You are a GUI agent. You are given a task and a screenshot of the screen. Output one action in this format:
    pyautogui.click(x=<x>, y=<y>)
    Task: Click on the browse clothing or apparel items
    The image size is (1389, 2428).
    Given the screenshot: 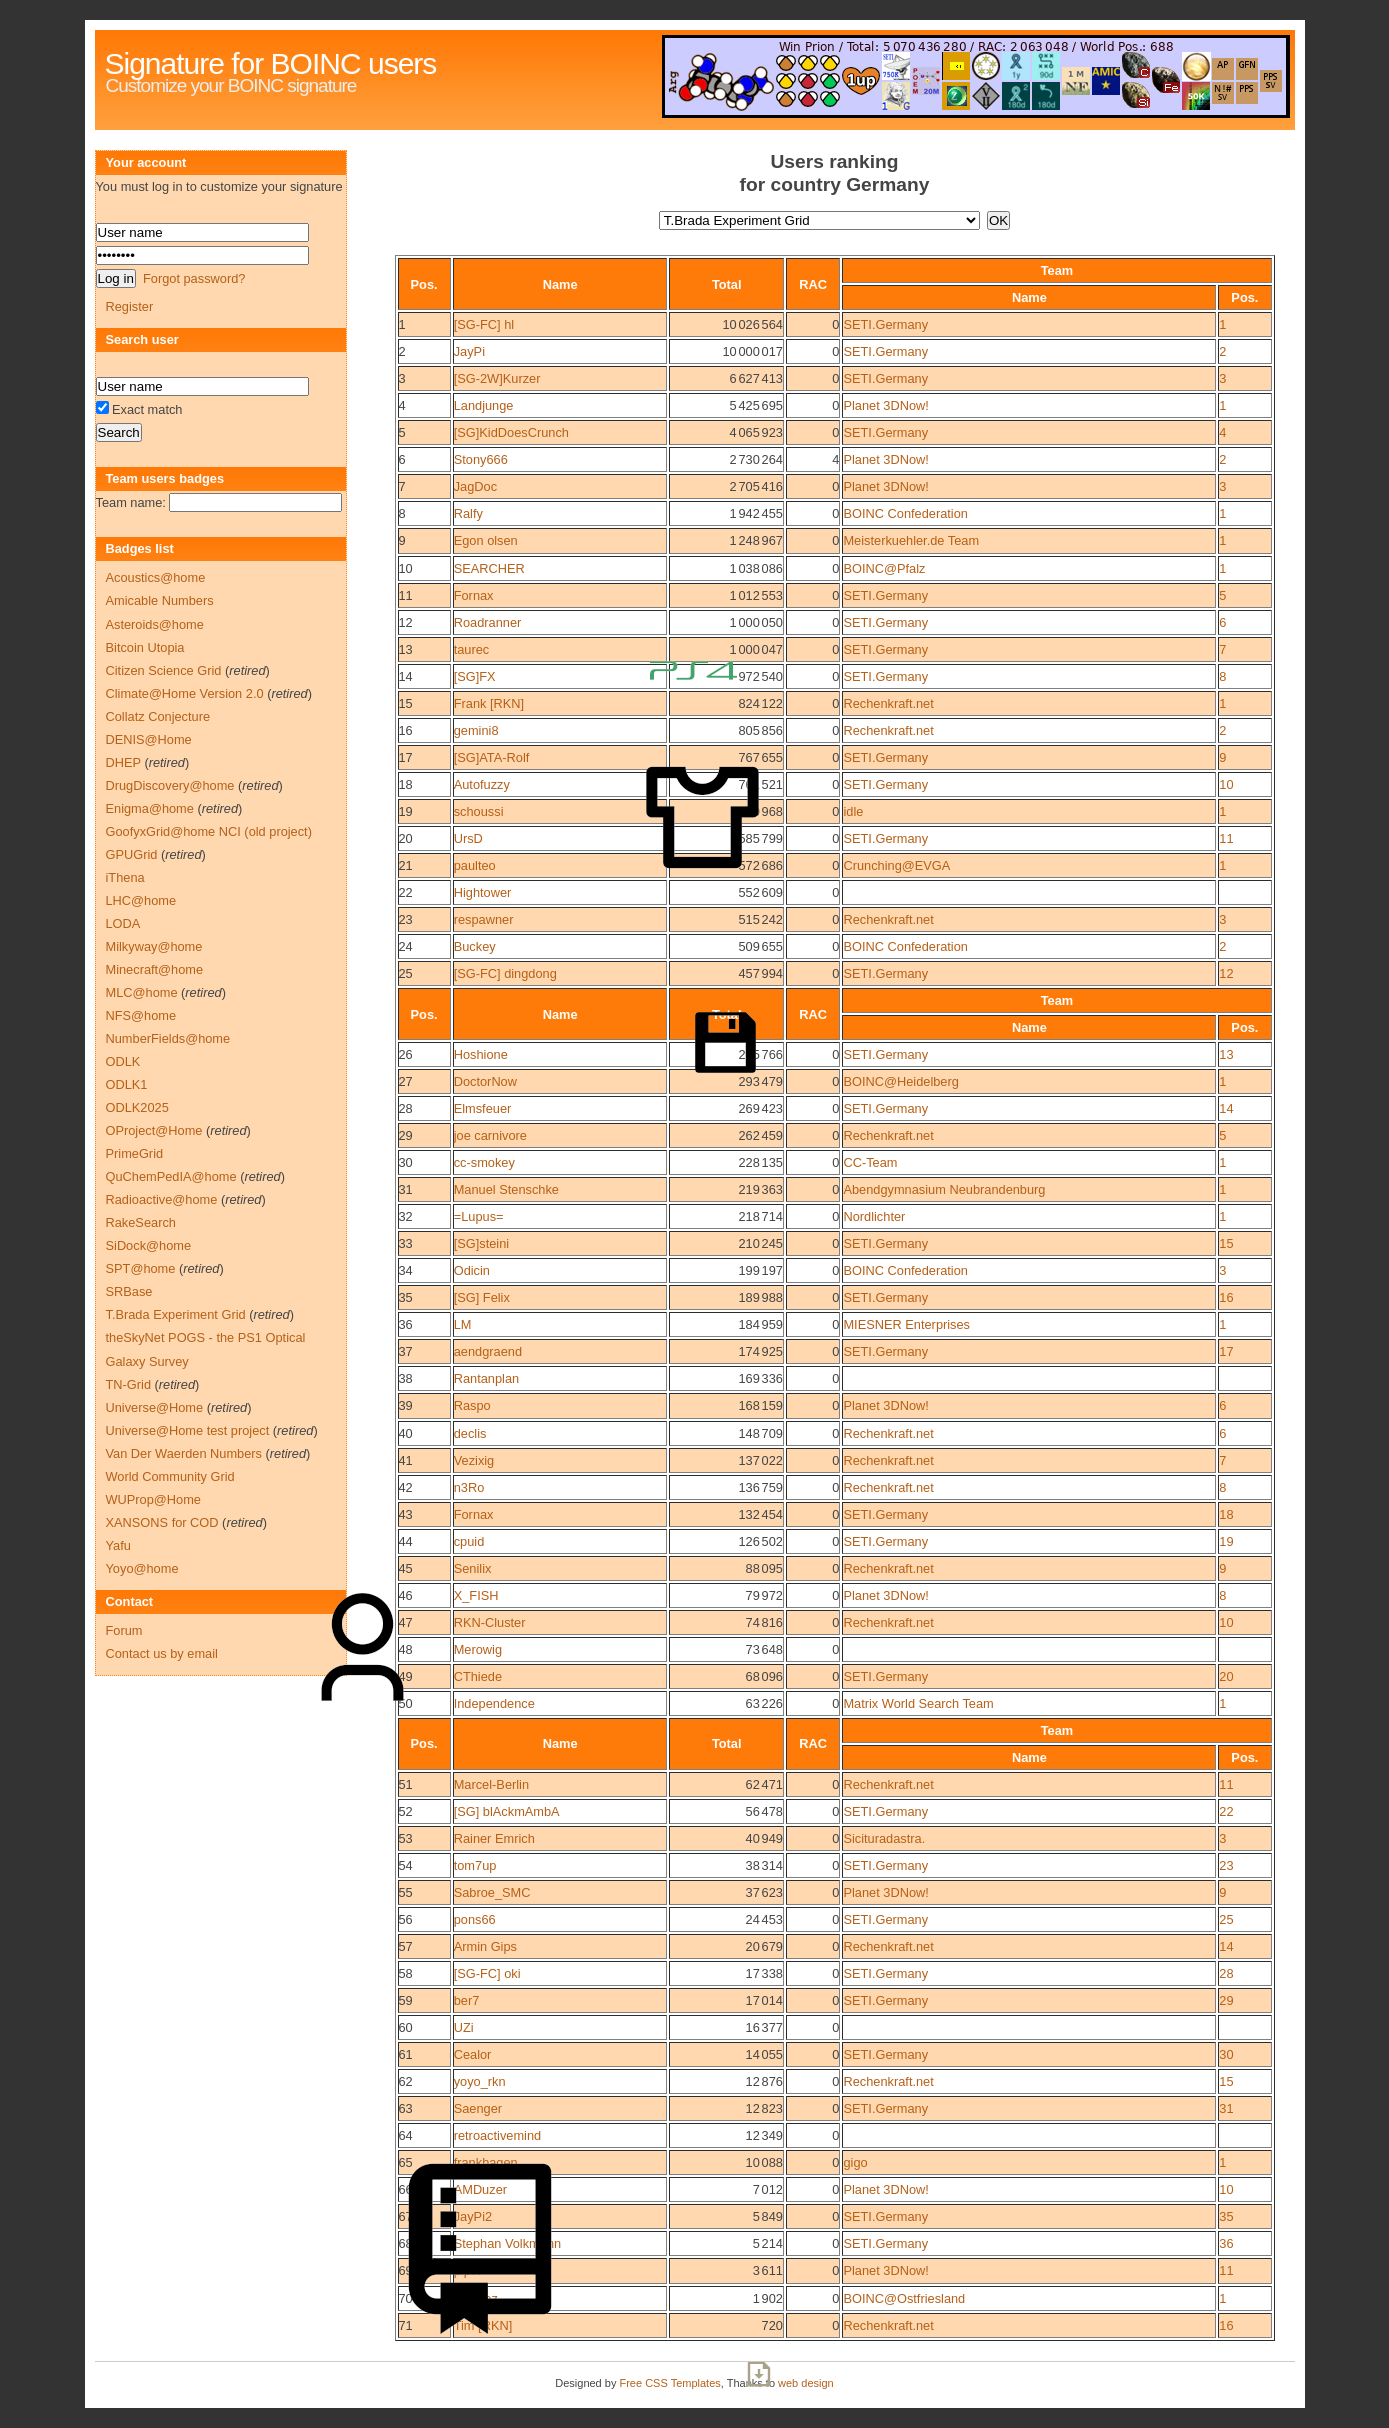 What is the action you would take?
    pyautogui.click(x=702, y=817)
    